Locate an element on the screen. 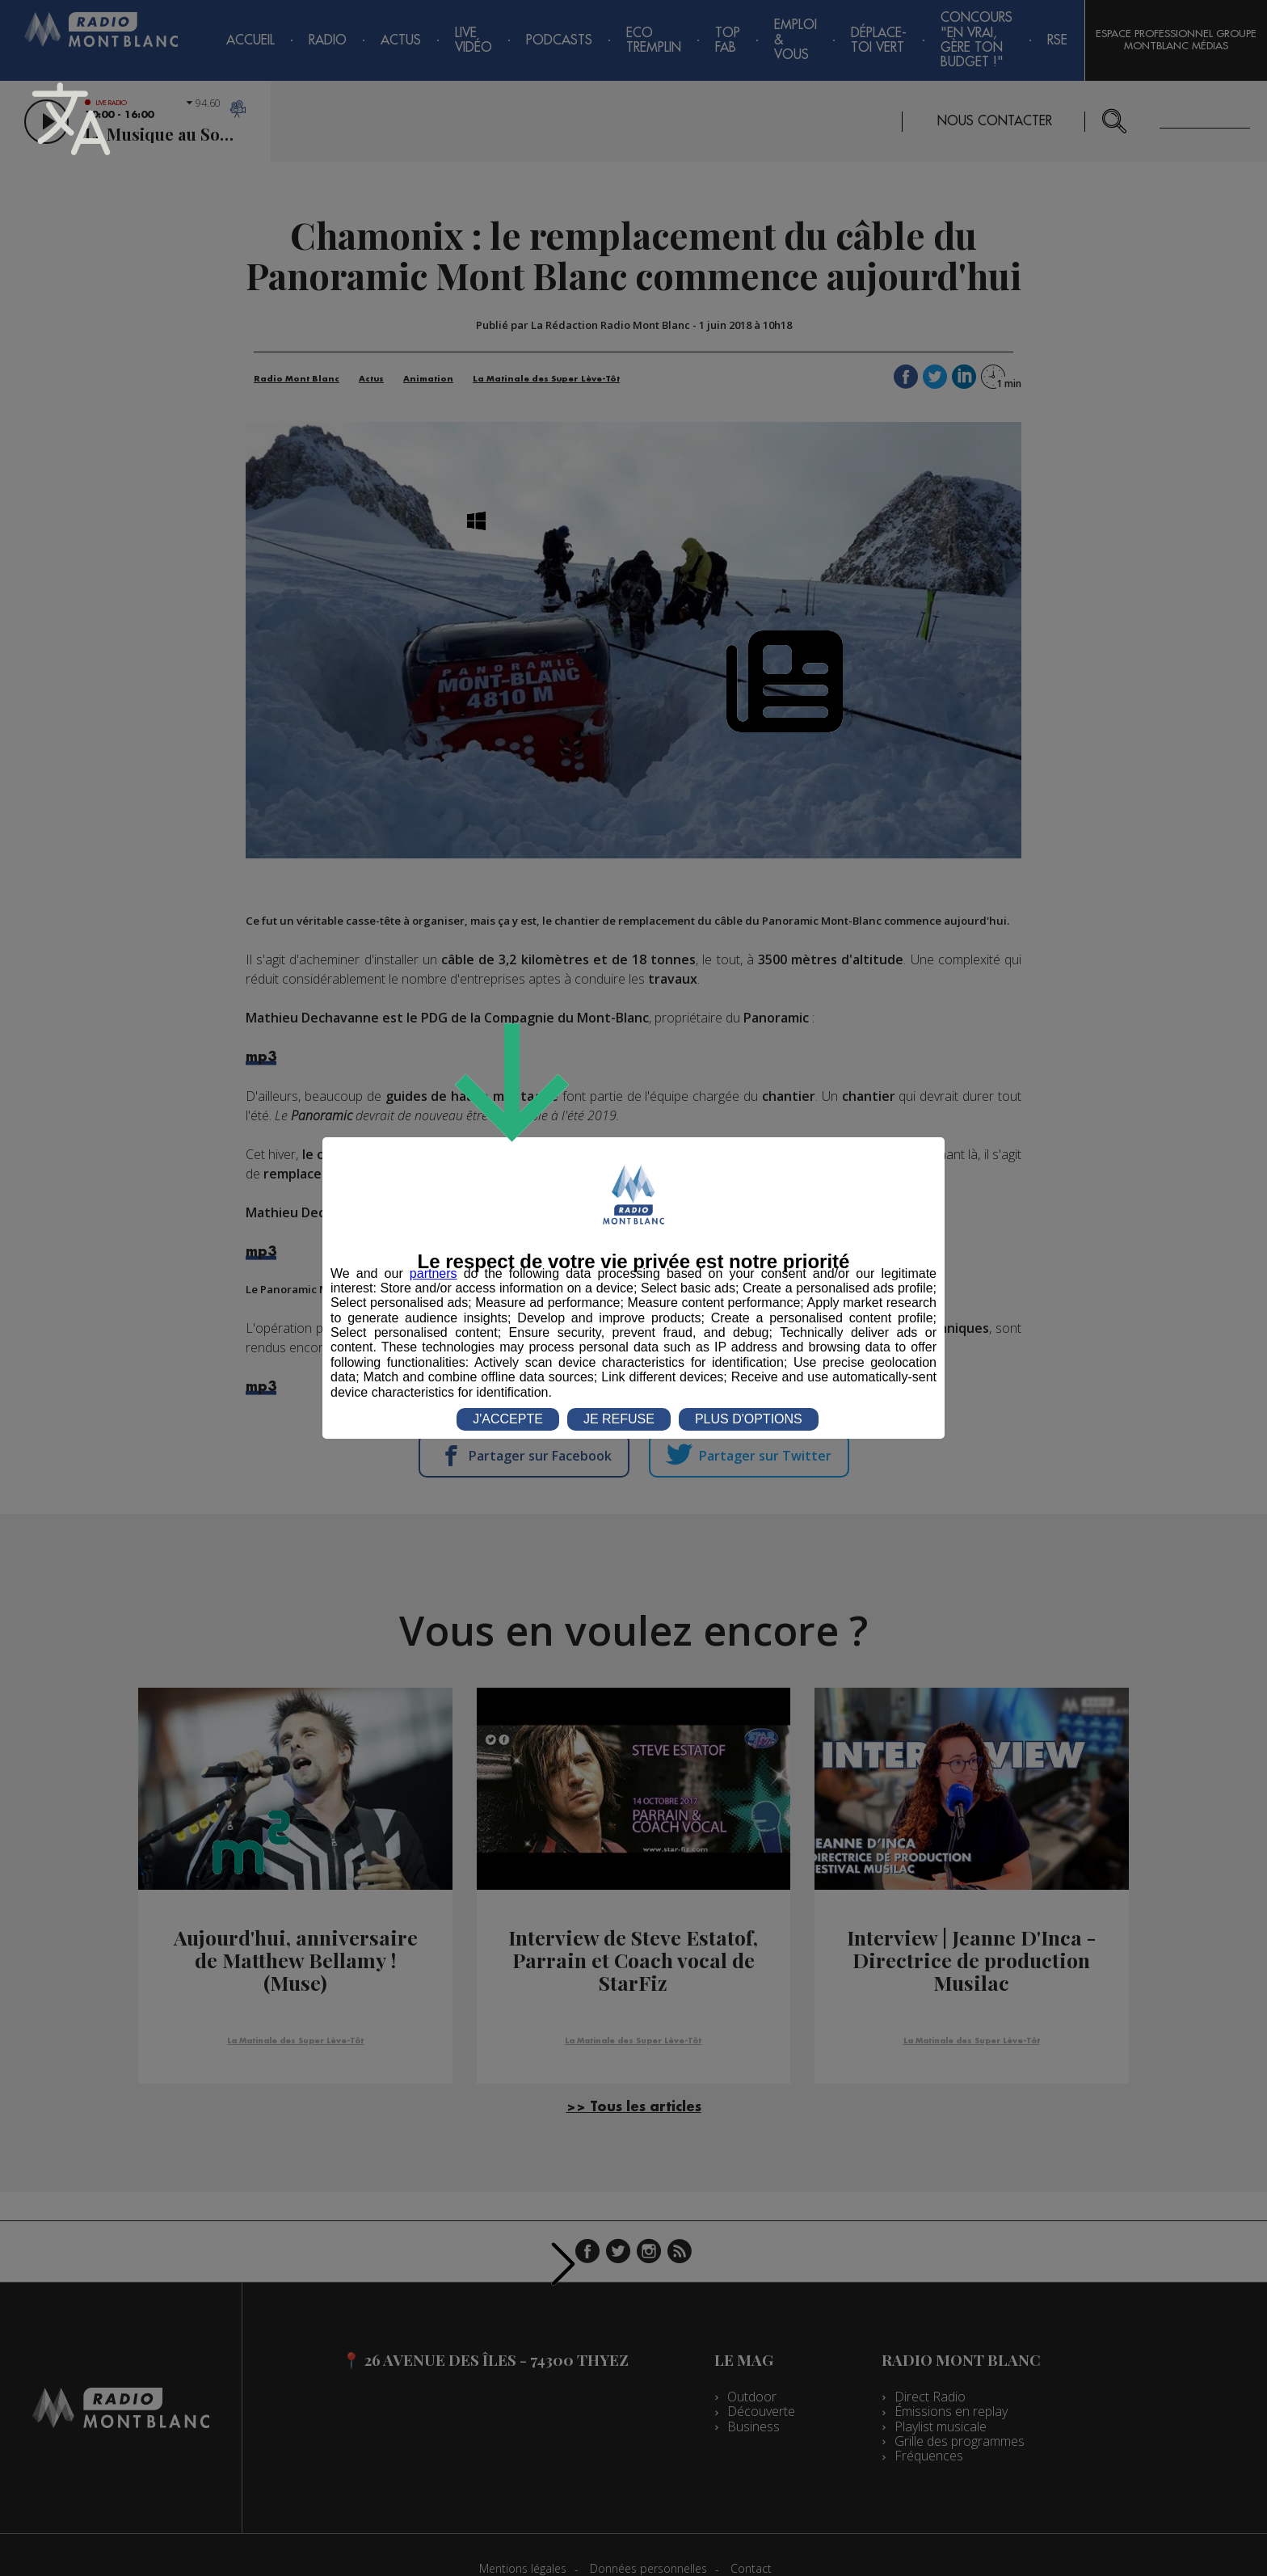 This screenshot has width=1267, height=2576. navigate to the next item or page is located at coordinates (563, 2264).